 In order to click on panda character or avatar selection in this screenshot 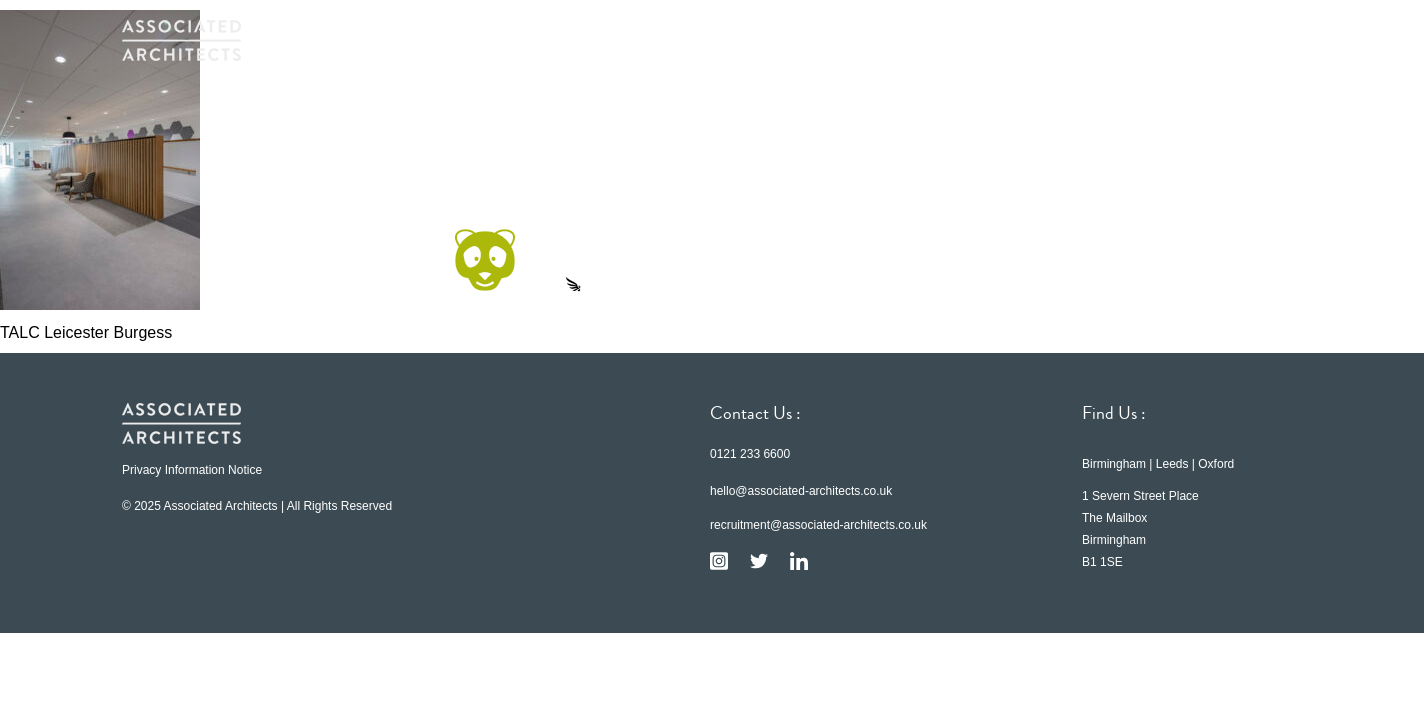, I will do `click(485, 261)`.